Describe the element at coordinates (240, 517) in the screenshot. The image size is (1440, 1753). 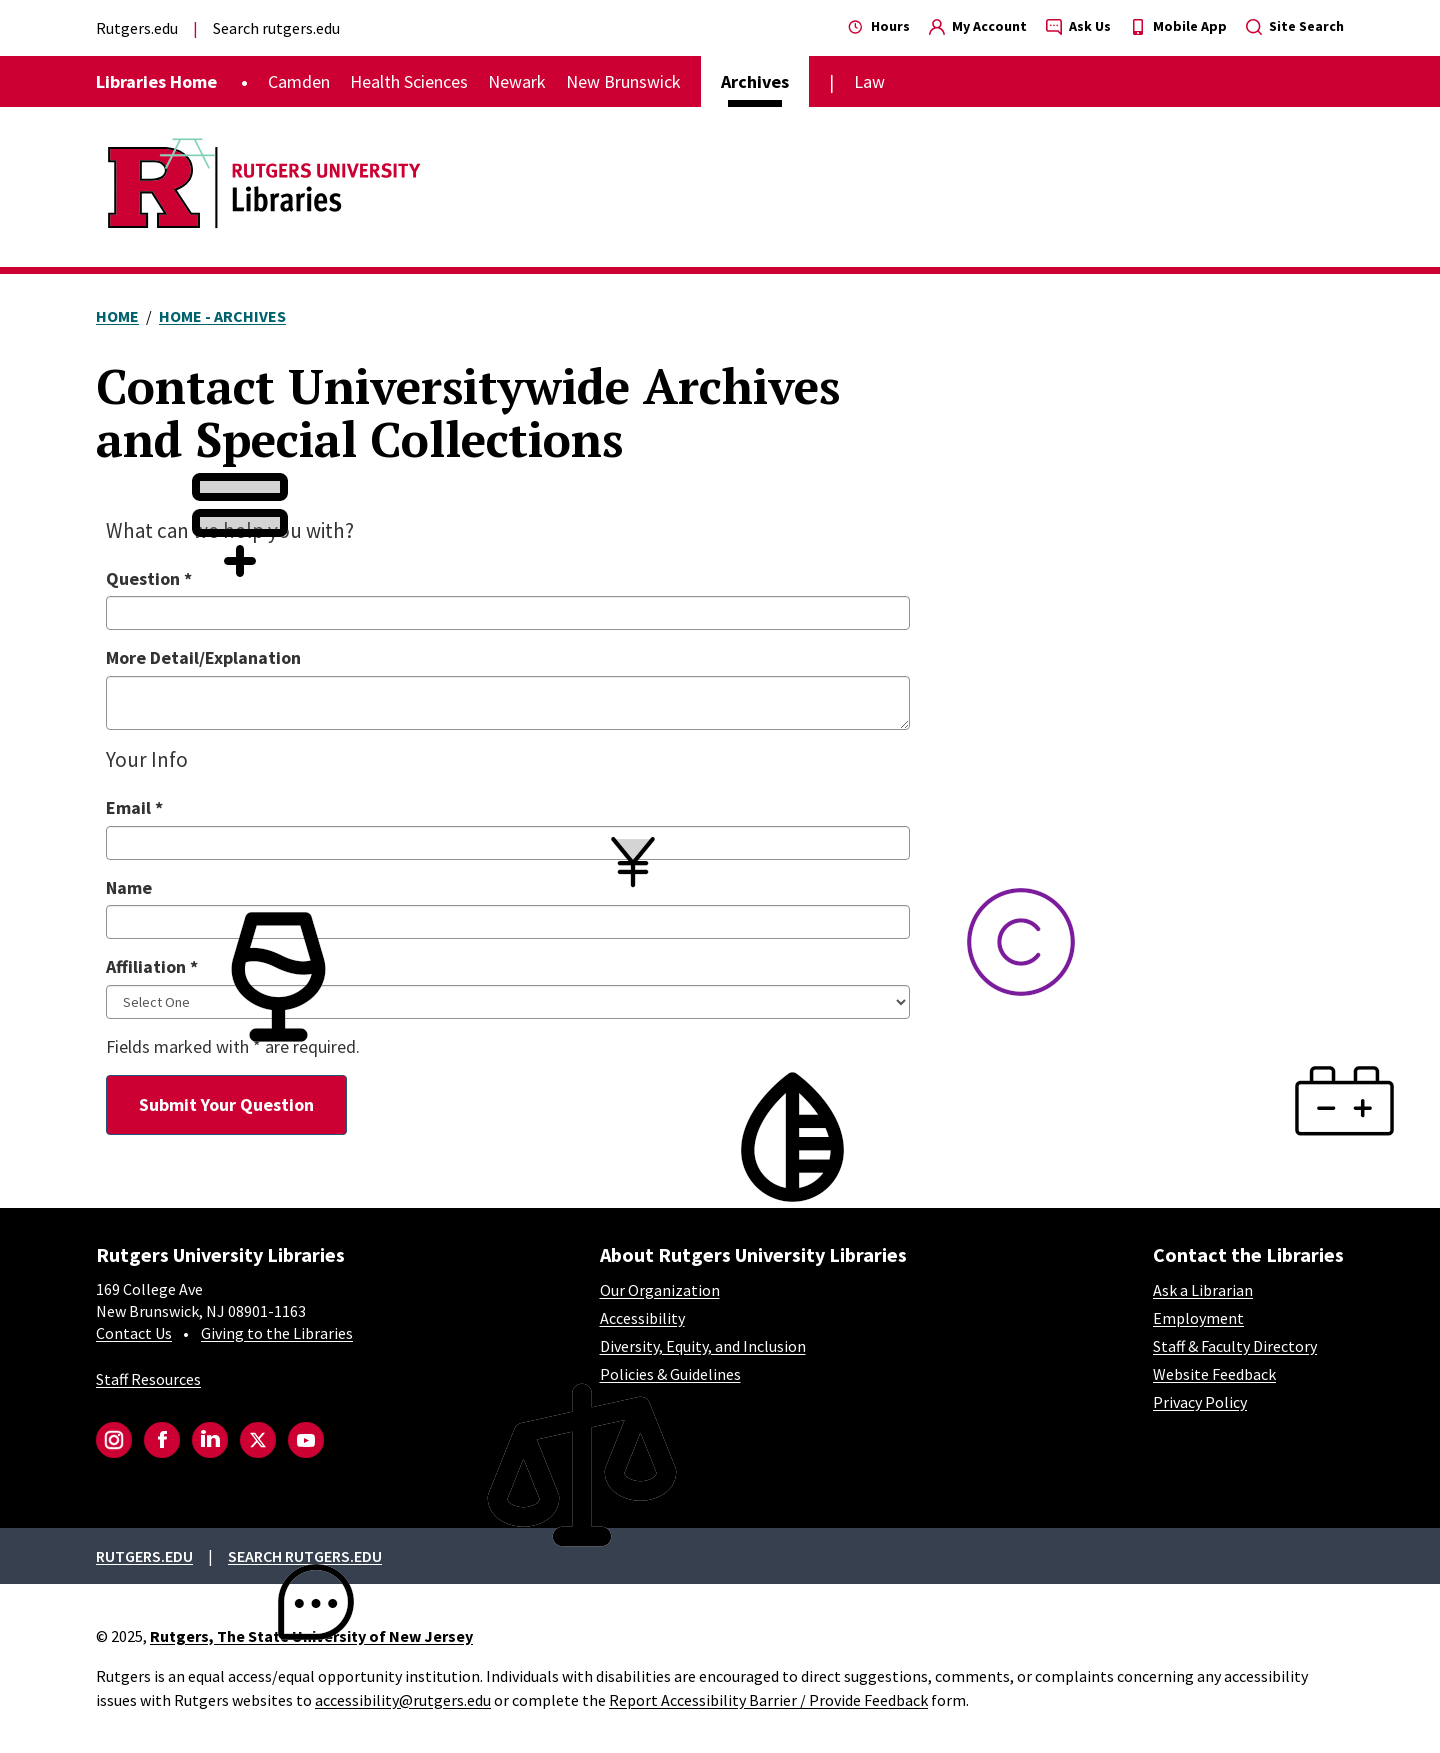
I see `add a new row below` at that location.